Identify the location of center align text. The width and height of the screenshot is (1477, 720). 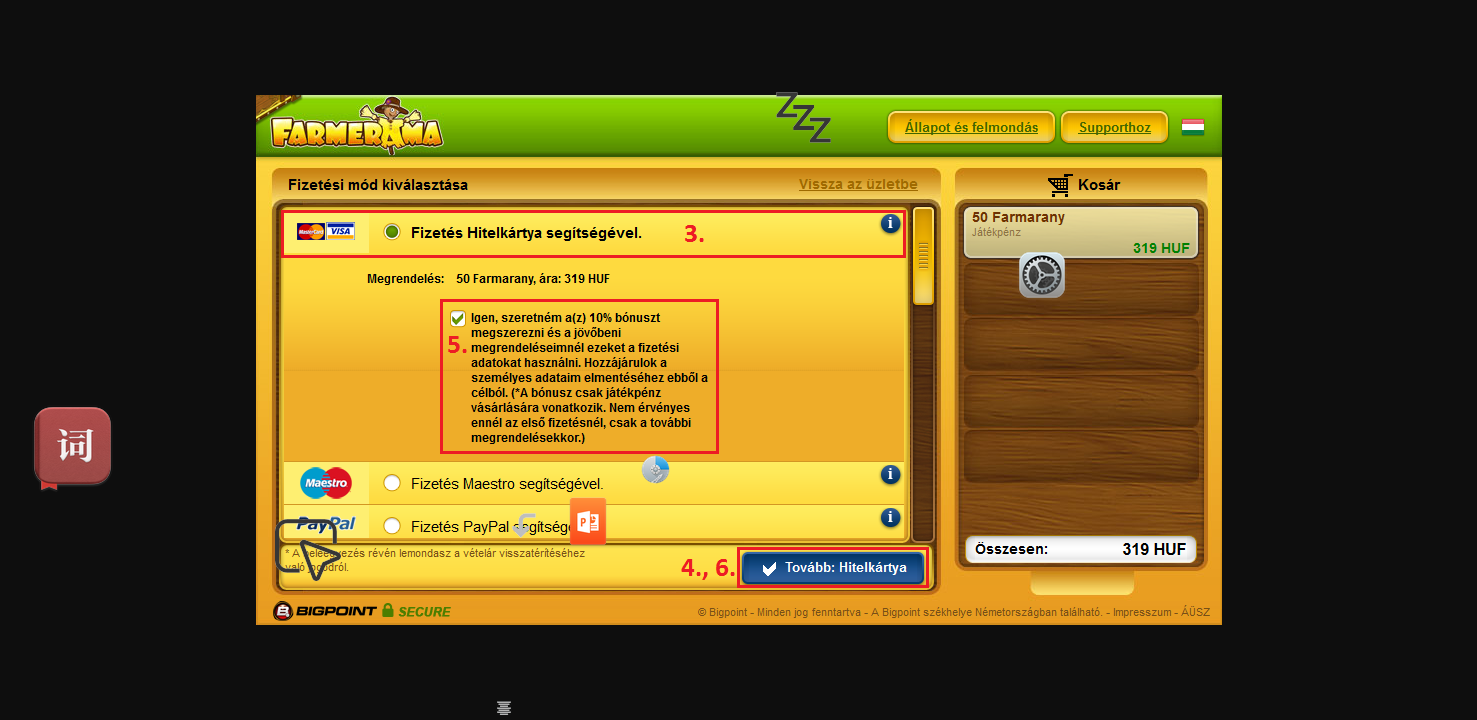
(504, 708).